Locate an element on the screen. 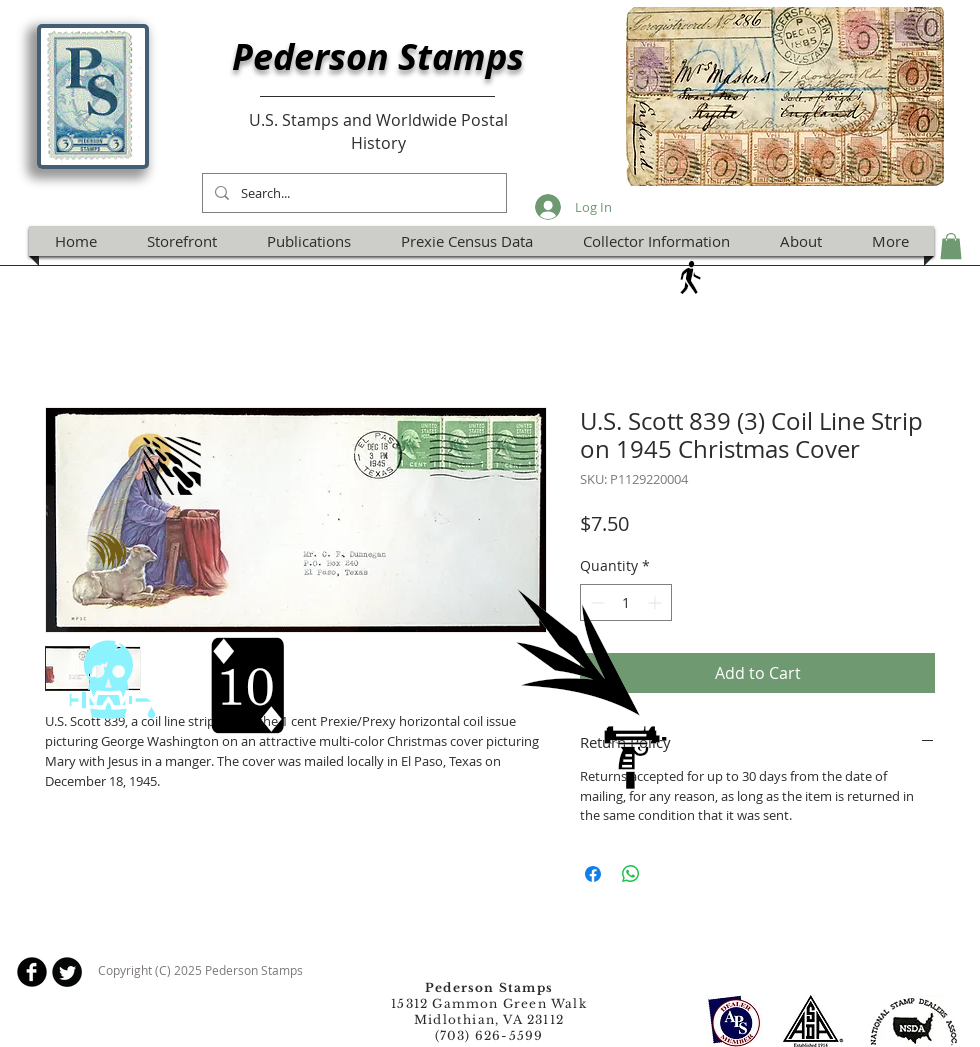 The width and height of the screenshot is (980, 1047). equip or select paper arrows as ammunition is located at coordinates (576, 651).